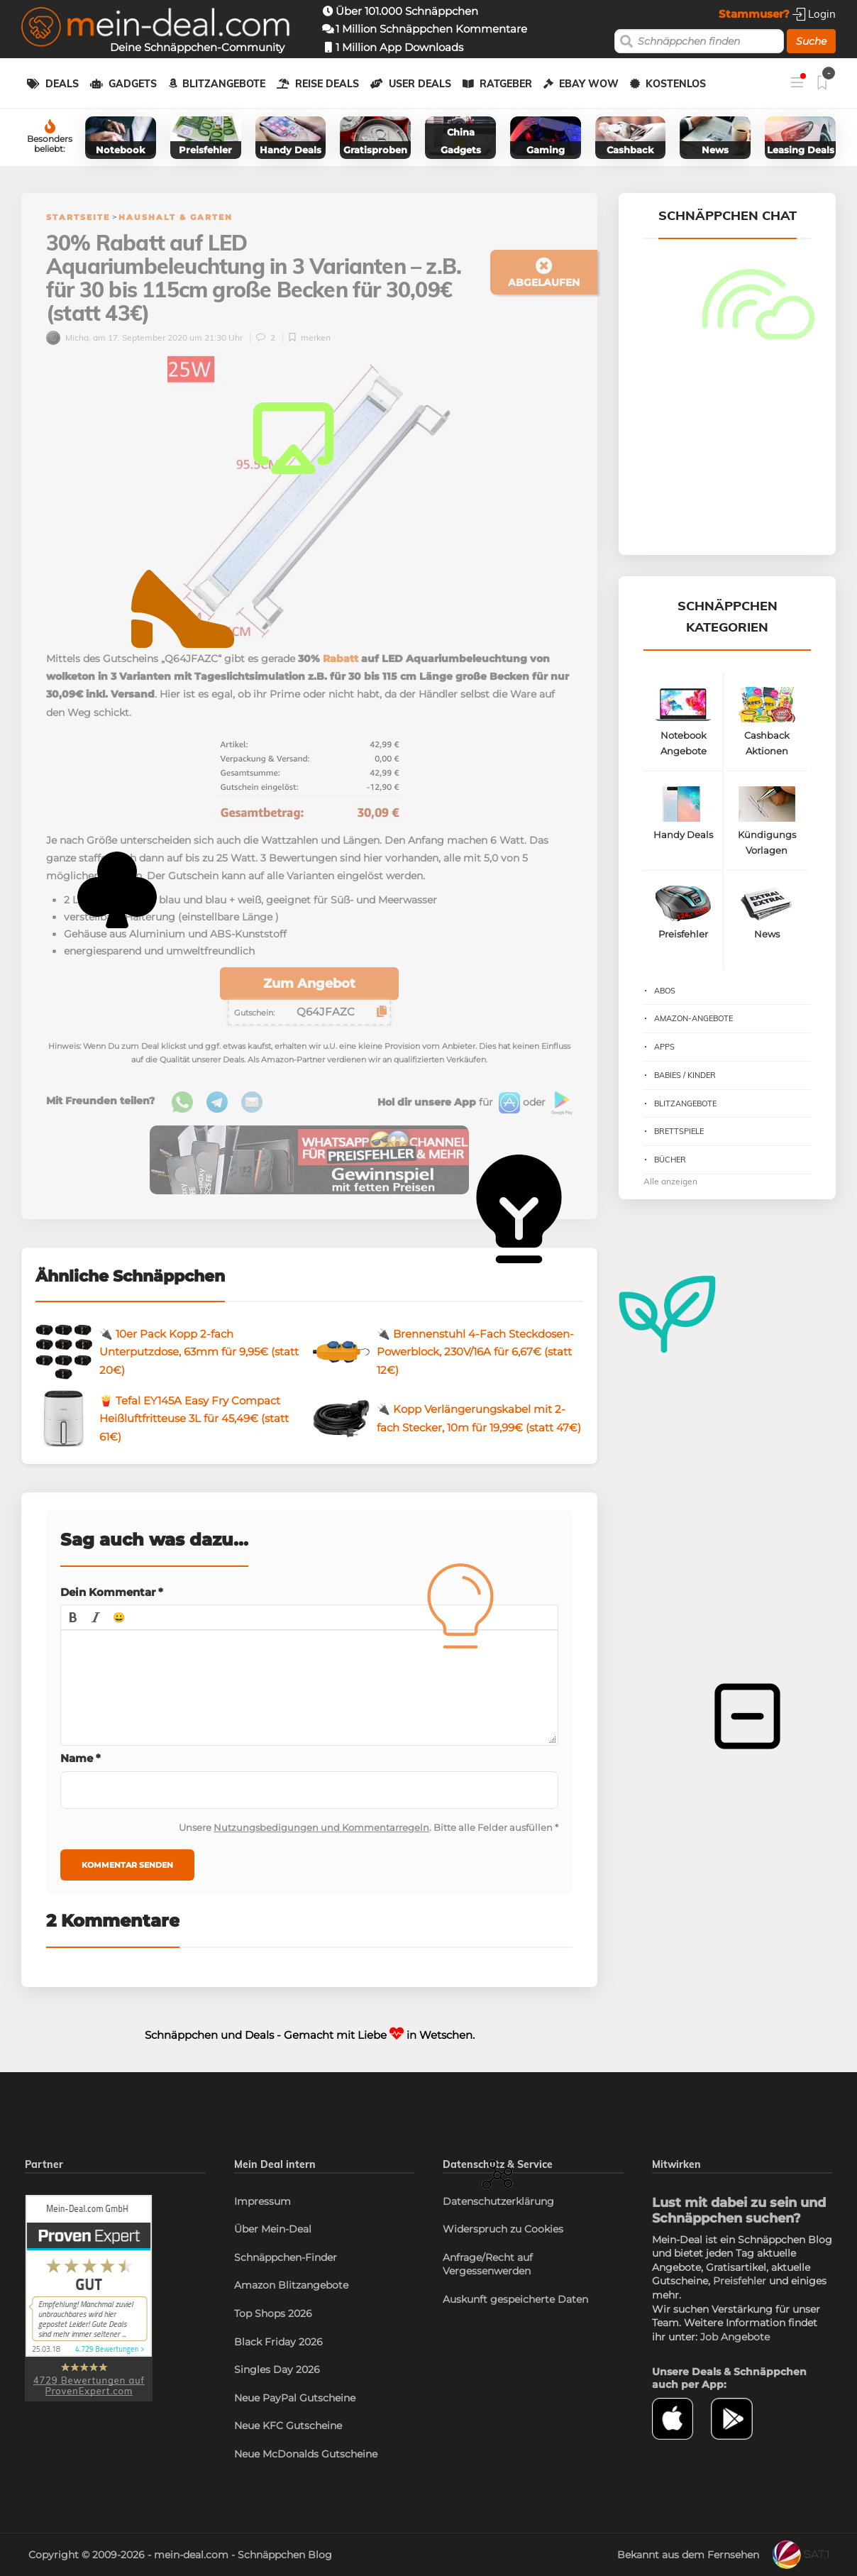 Image resolution: width=857 pixels, height=2576 pixels. What do you see at coordinates (497, 2175) in the screenshot?
I see `view network connections or relationships` at bounding box center [497, 2175].